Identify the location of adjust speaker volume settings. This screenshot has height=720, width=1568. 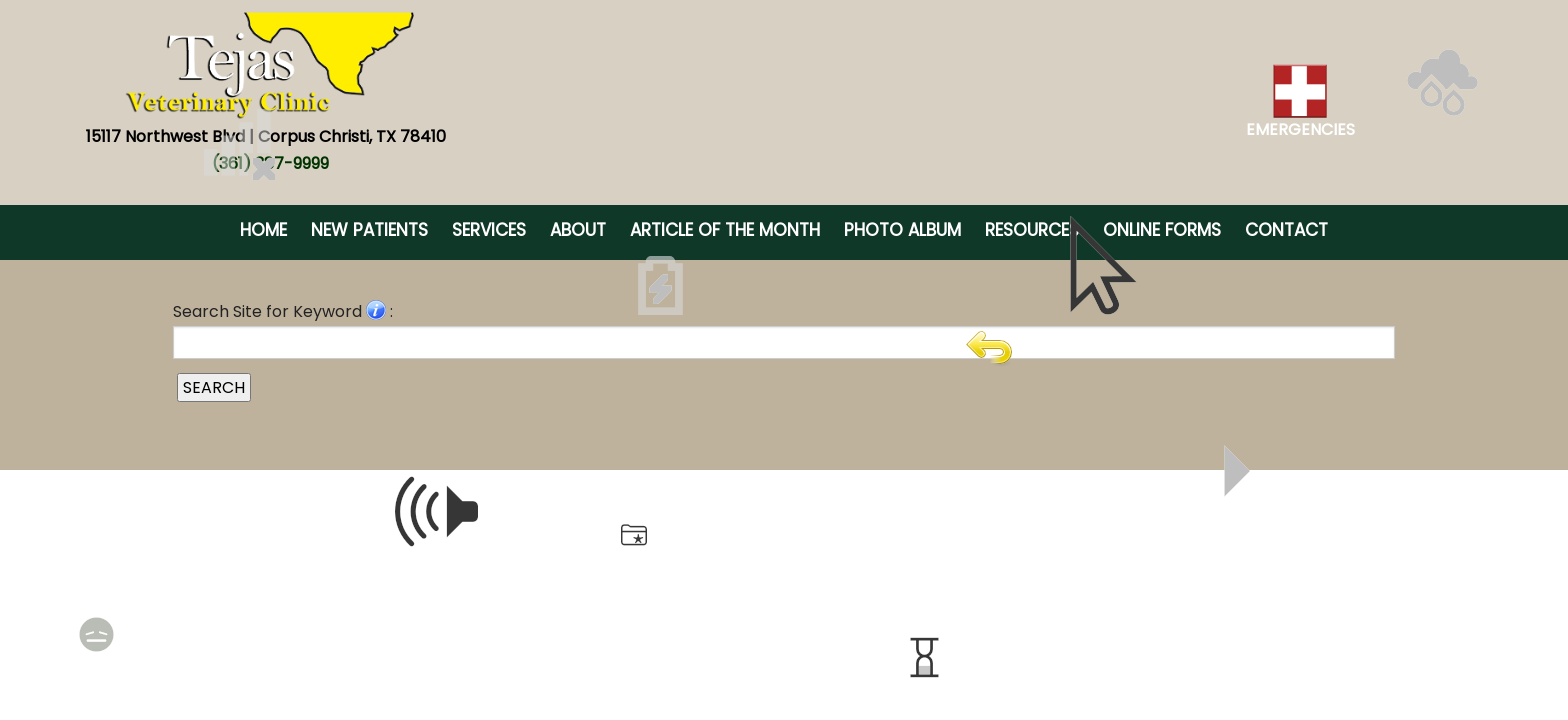
(436, 511).